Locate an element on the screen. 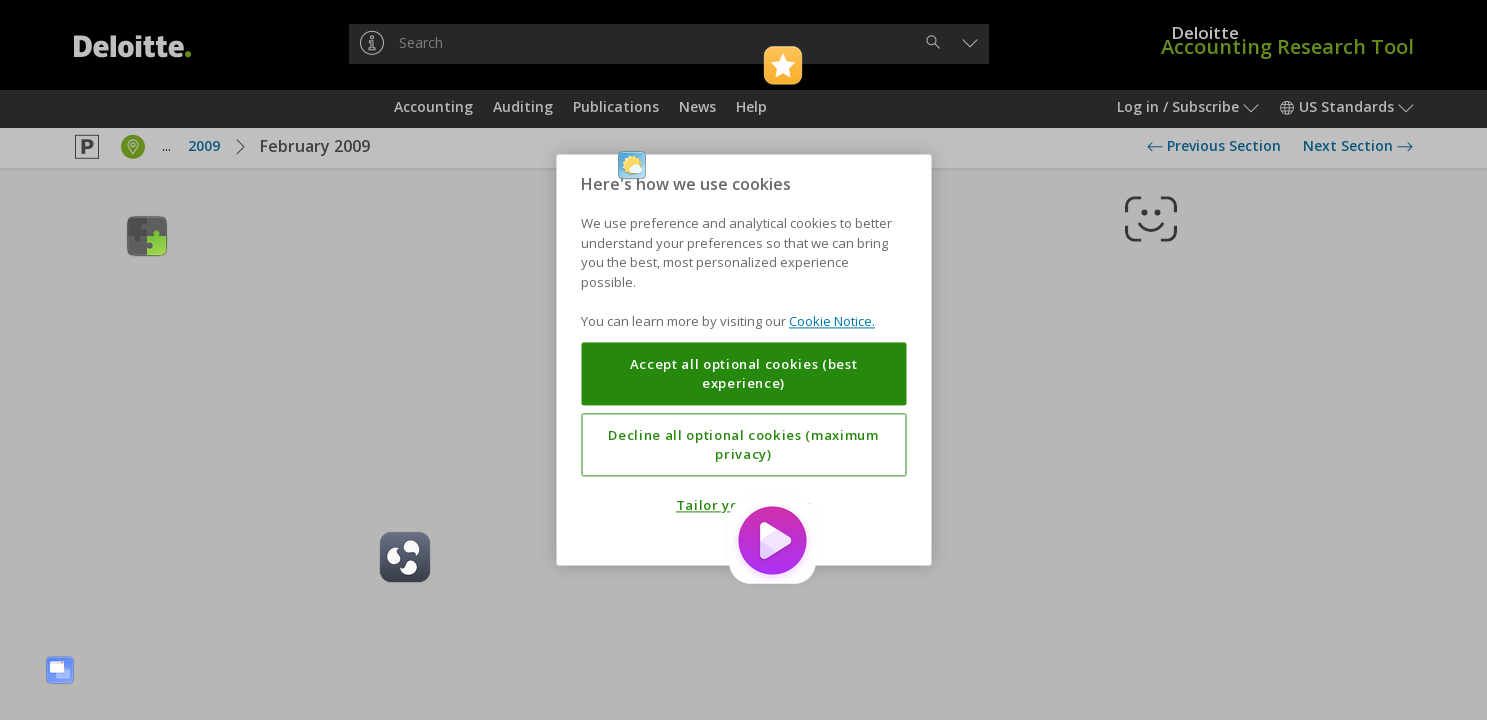 This screenshot has width=1487, height=720. manage startup applications and session settings is located at coordinates (60, 670).